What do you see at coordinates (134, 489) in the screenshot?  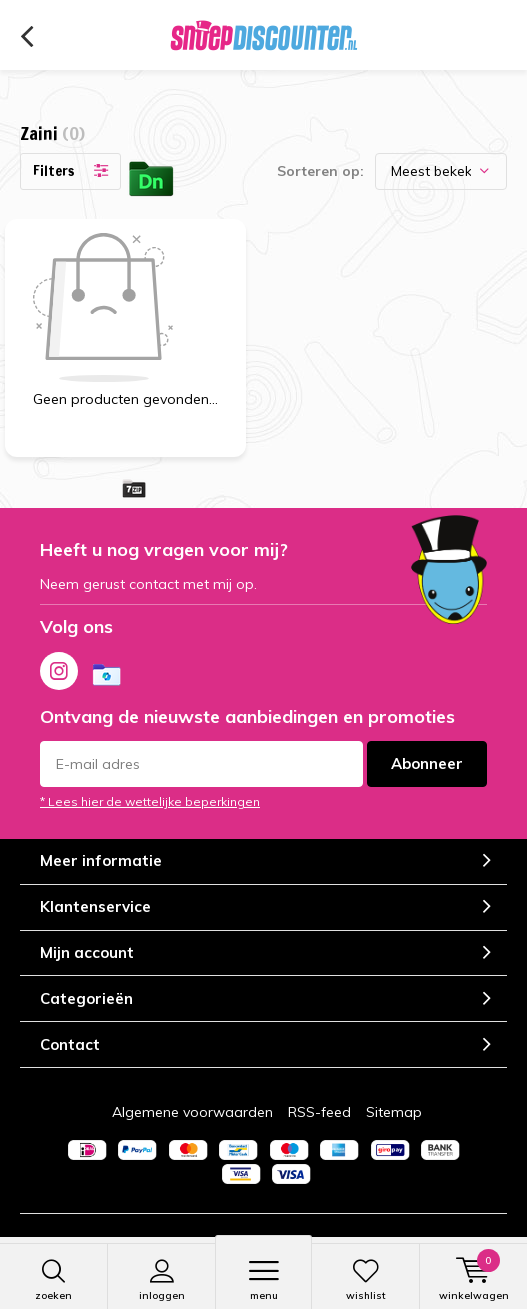 I see `open folder containing 7-zip compressed files` at bounding box center [134, 489].